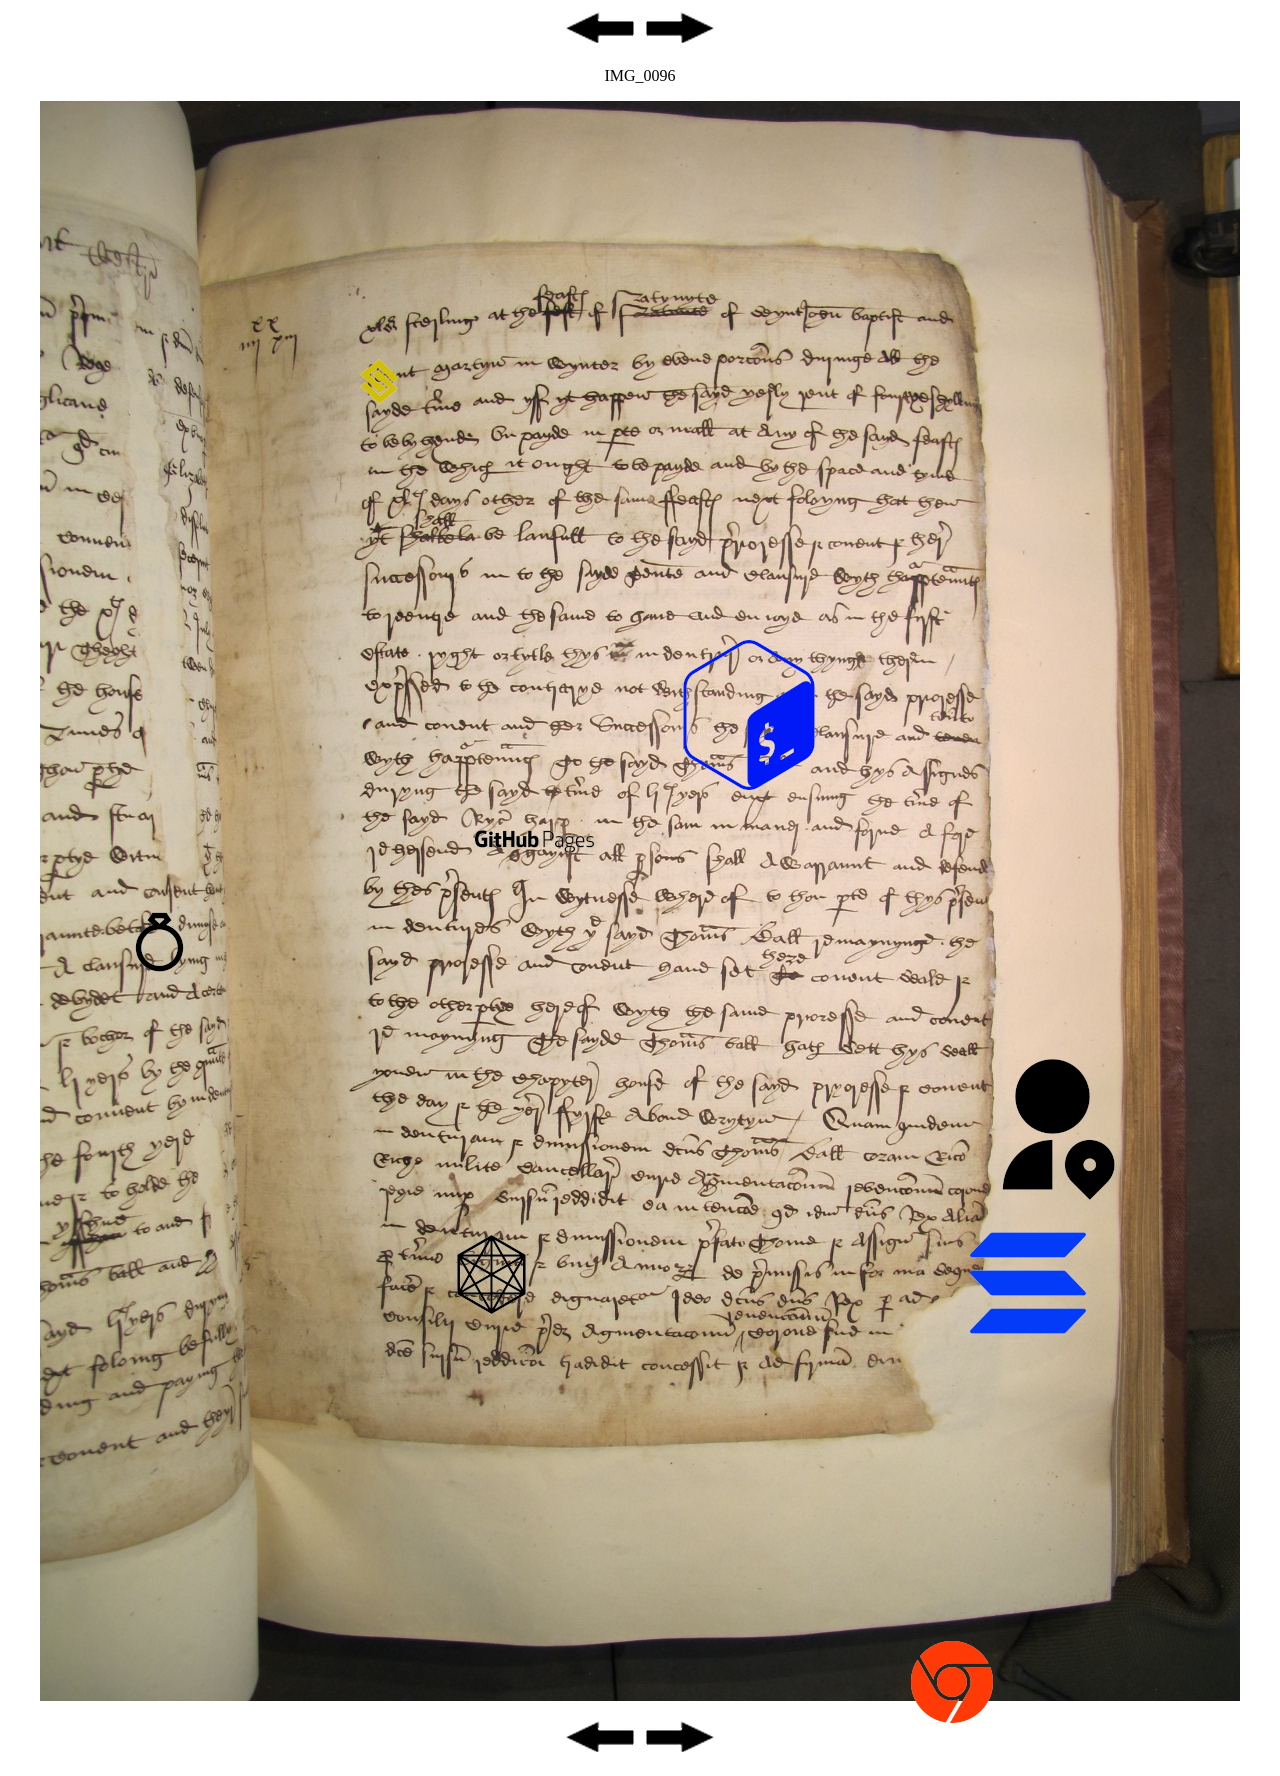 The image size is (1280, 1776). Describe the element at coordinates (491, 1274) in the screenshot. I see `OpenJS Foundation logo` at that location.